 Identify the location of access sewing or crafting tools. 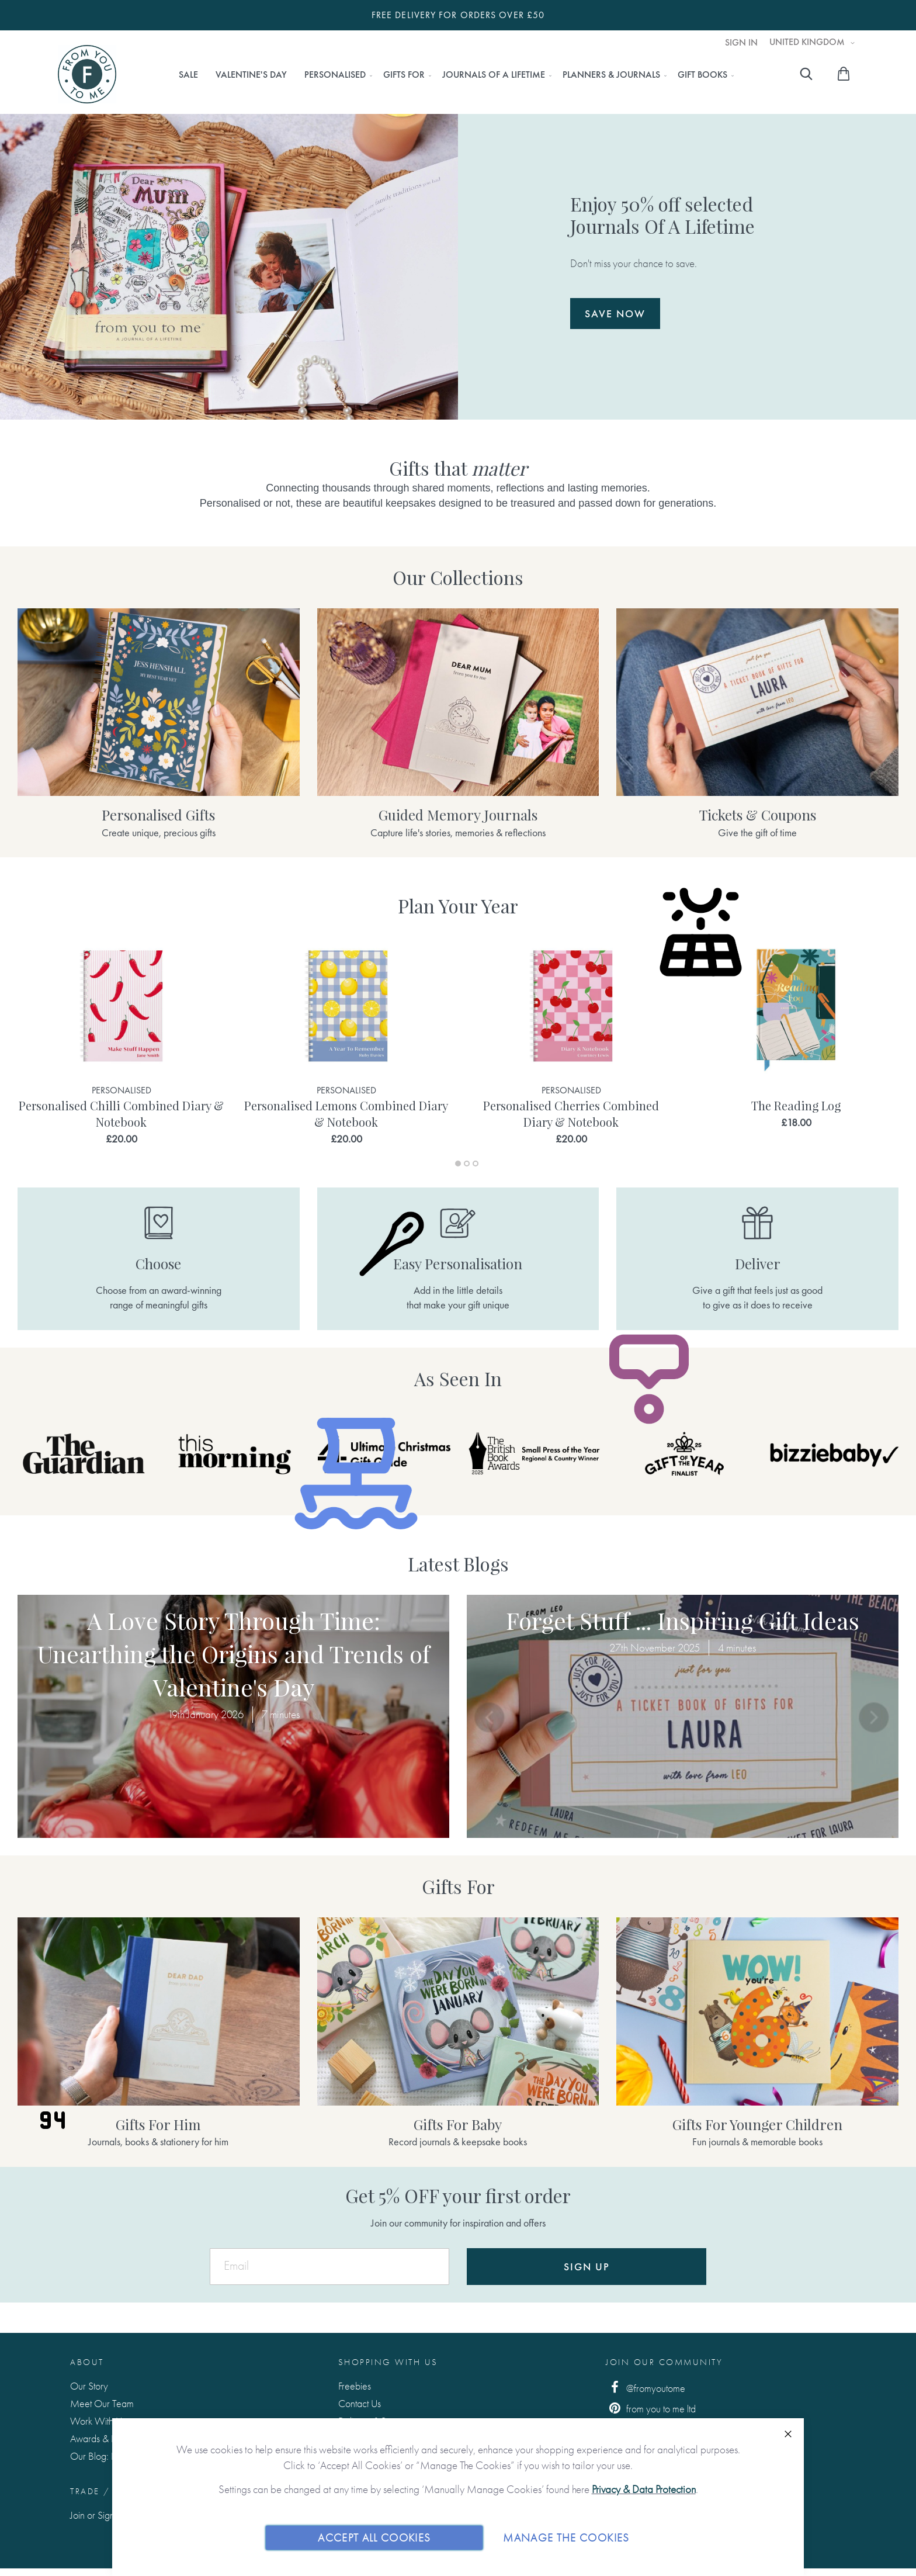
(391, 1244).